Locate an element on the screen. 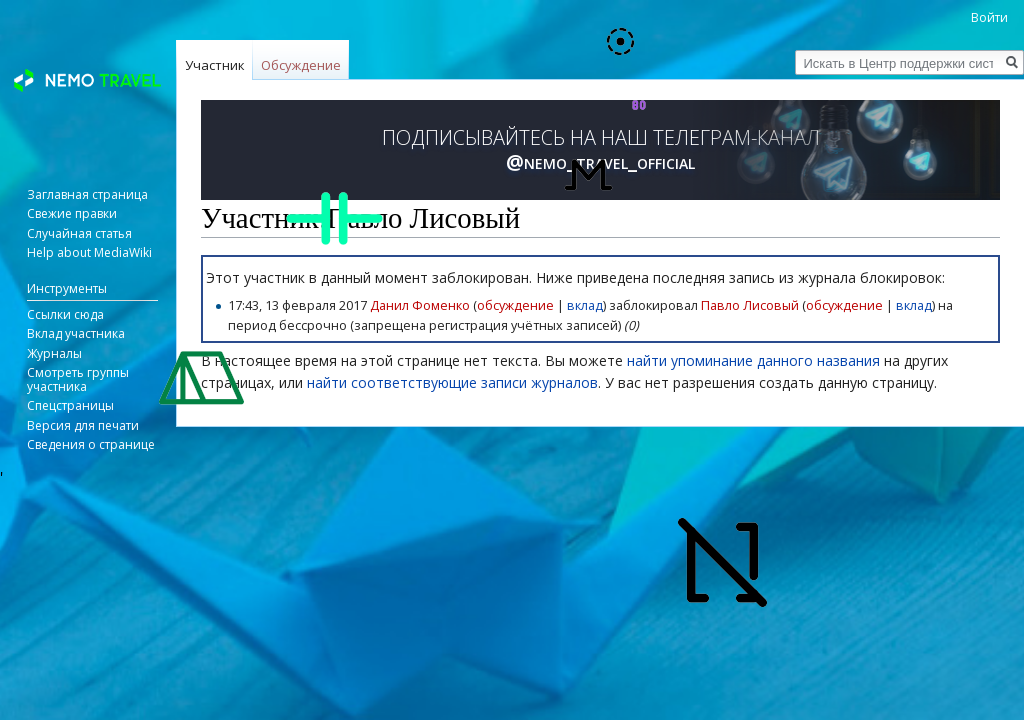  view monero cryptocurrency balance is located at coordinates (588, 173).